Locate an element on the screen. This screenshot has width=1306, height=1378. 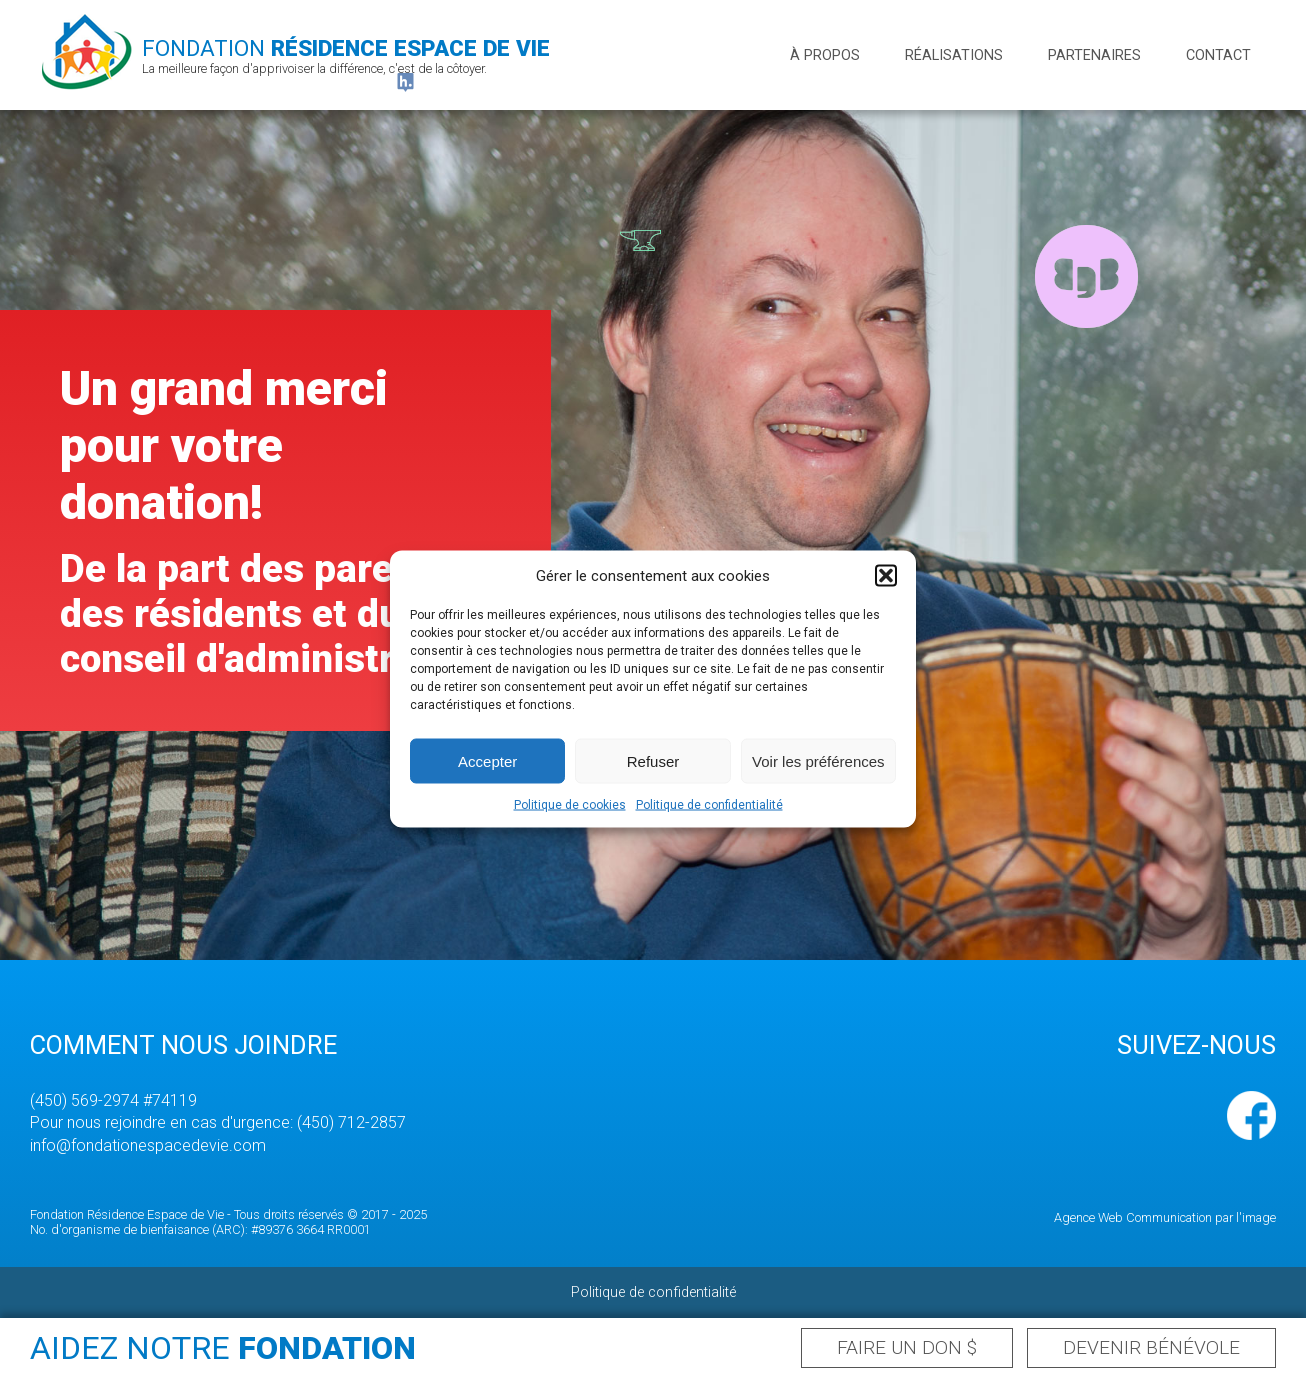
open hypothesis annotation tool is located at coordinates (405, 82).